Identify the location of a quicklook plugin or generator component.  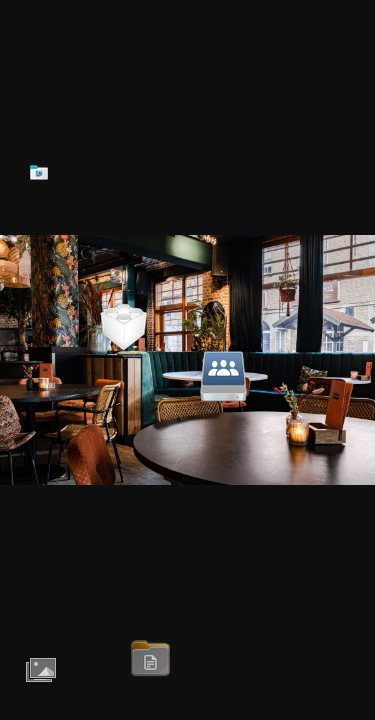
(123, 327).